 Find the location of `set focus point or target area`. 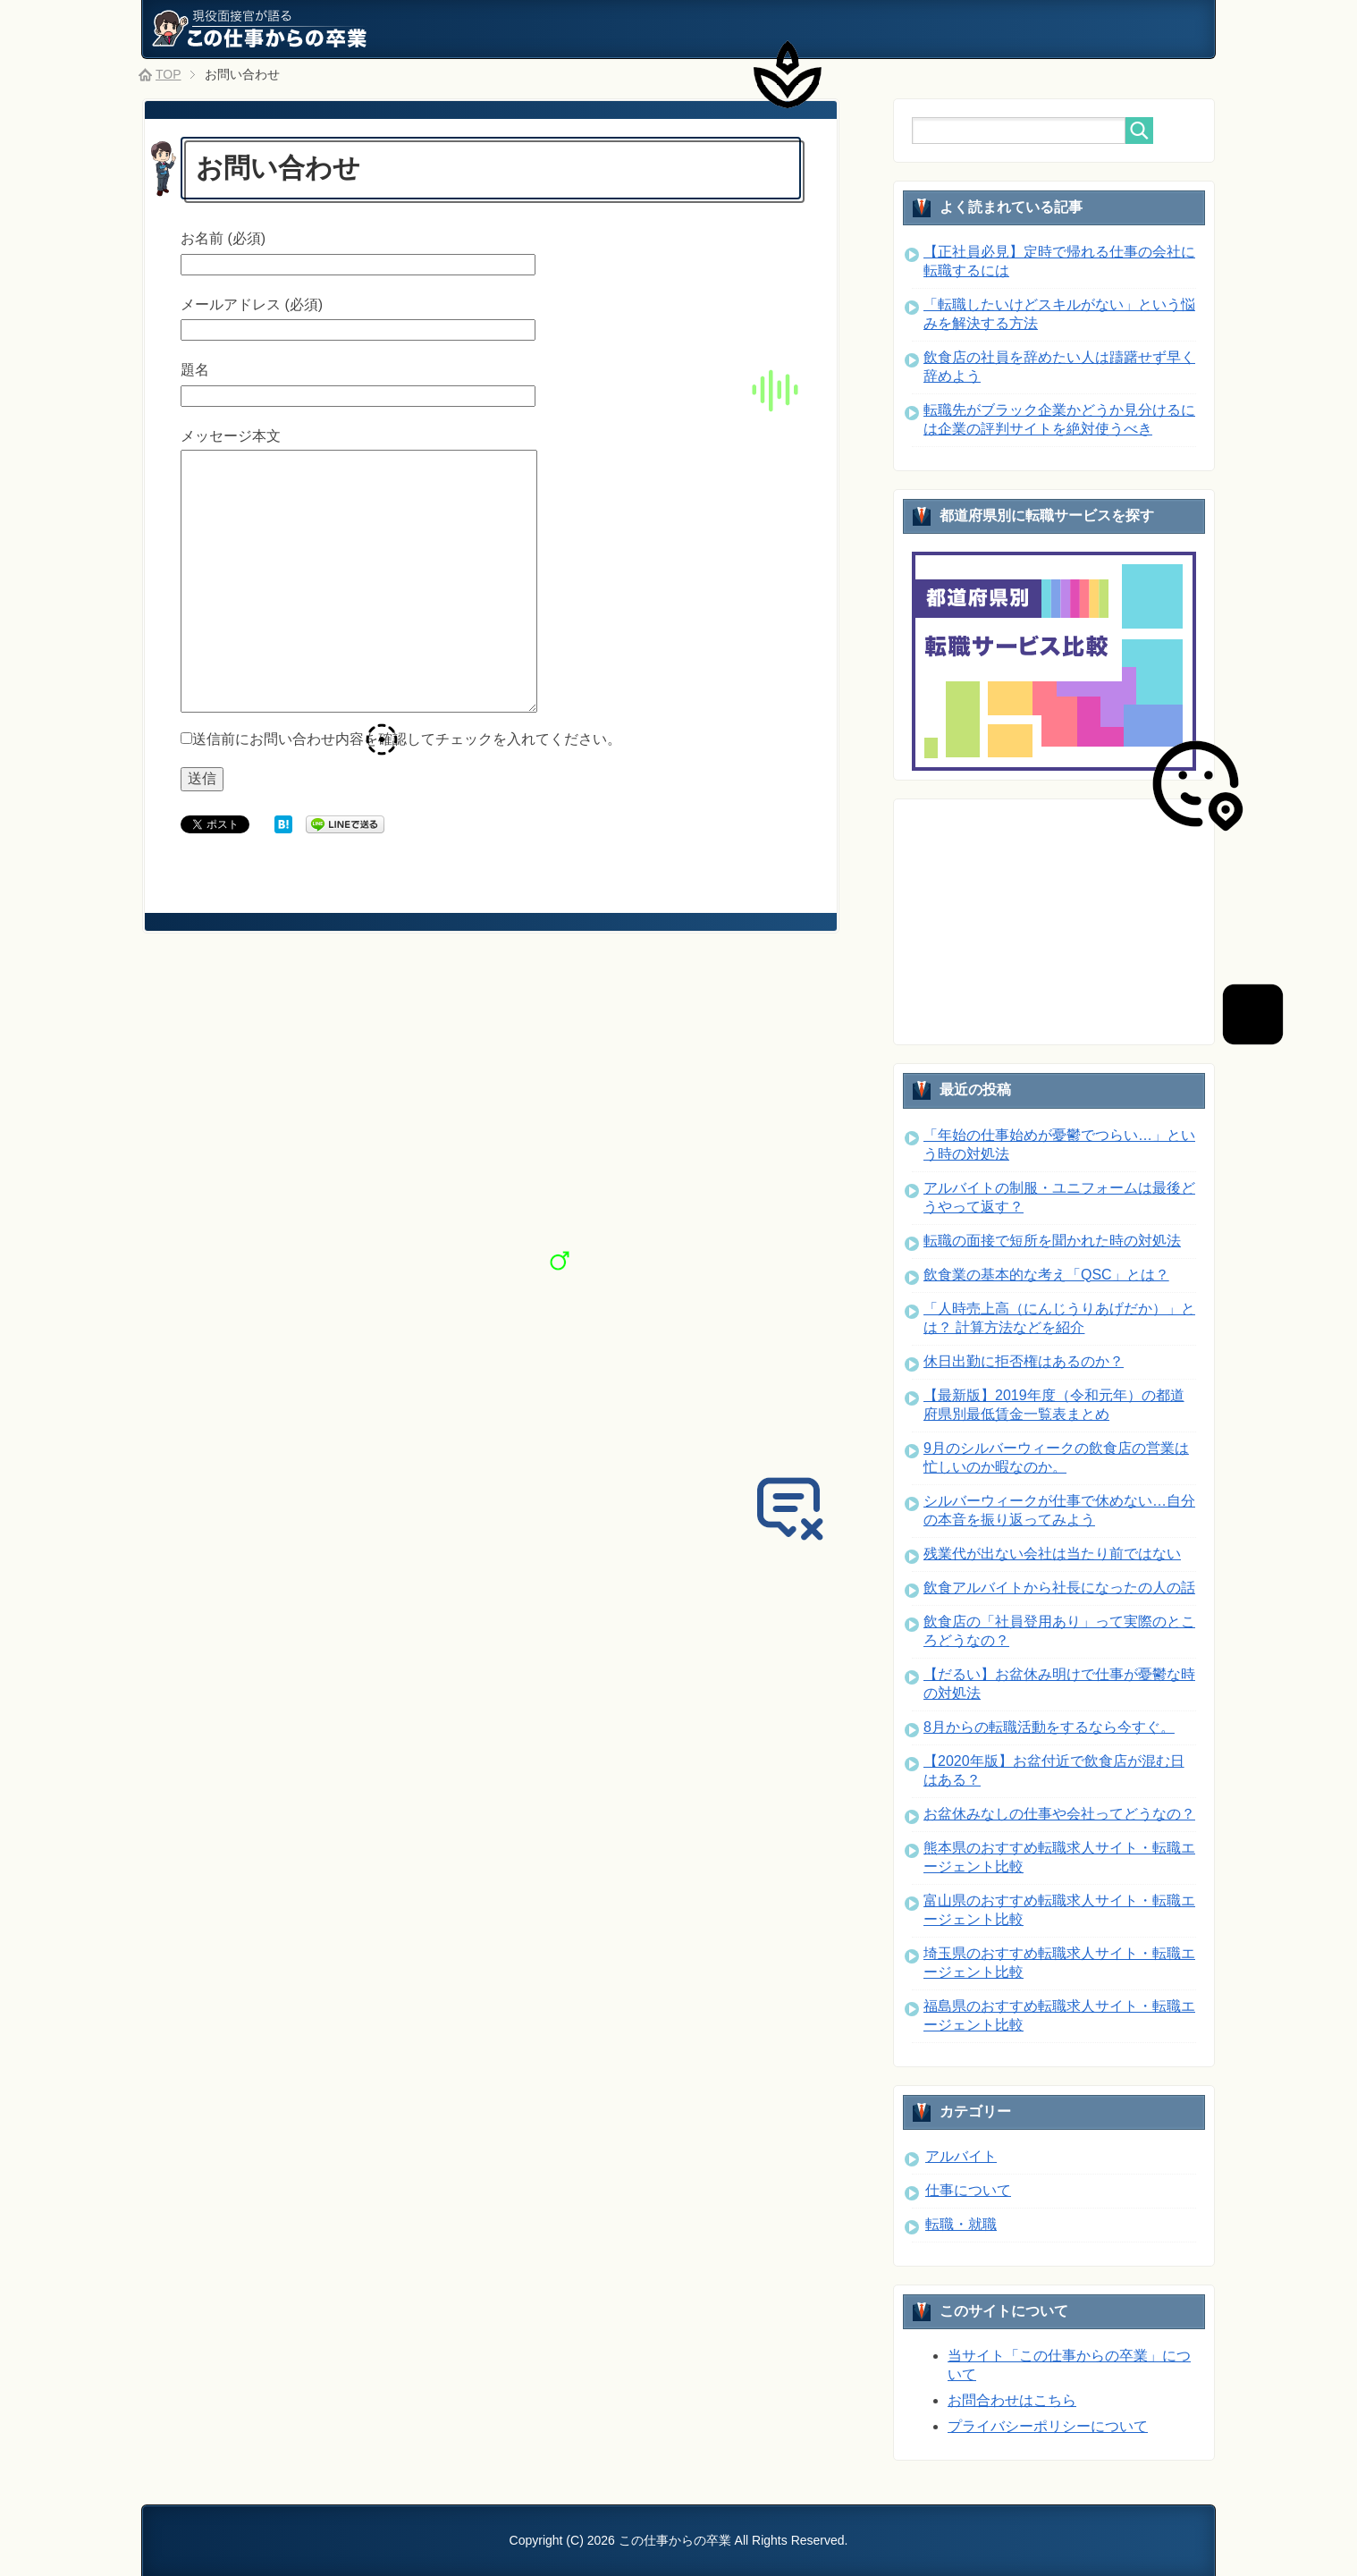

set focus point or target area is located at coordinates (382, 739).